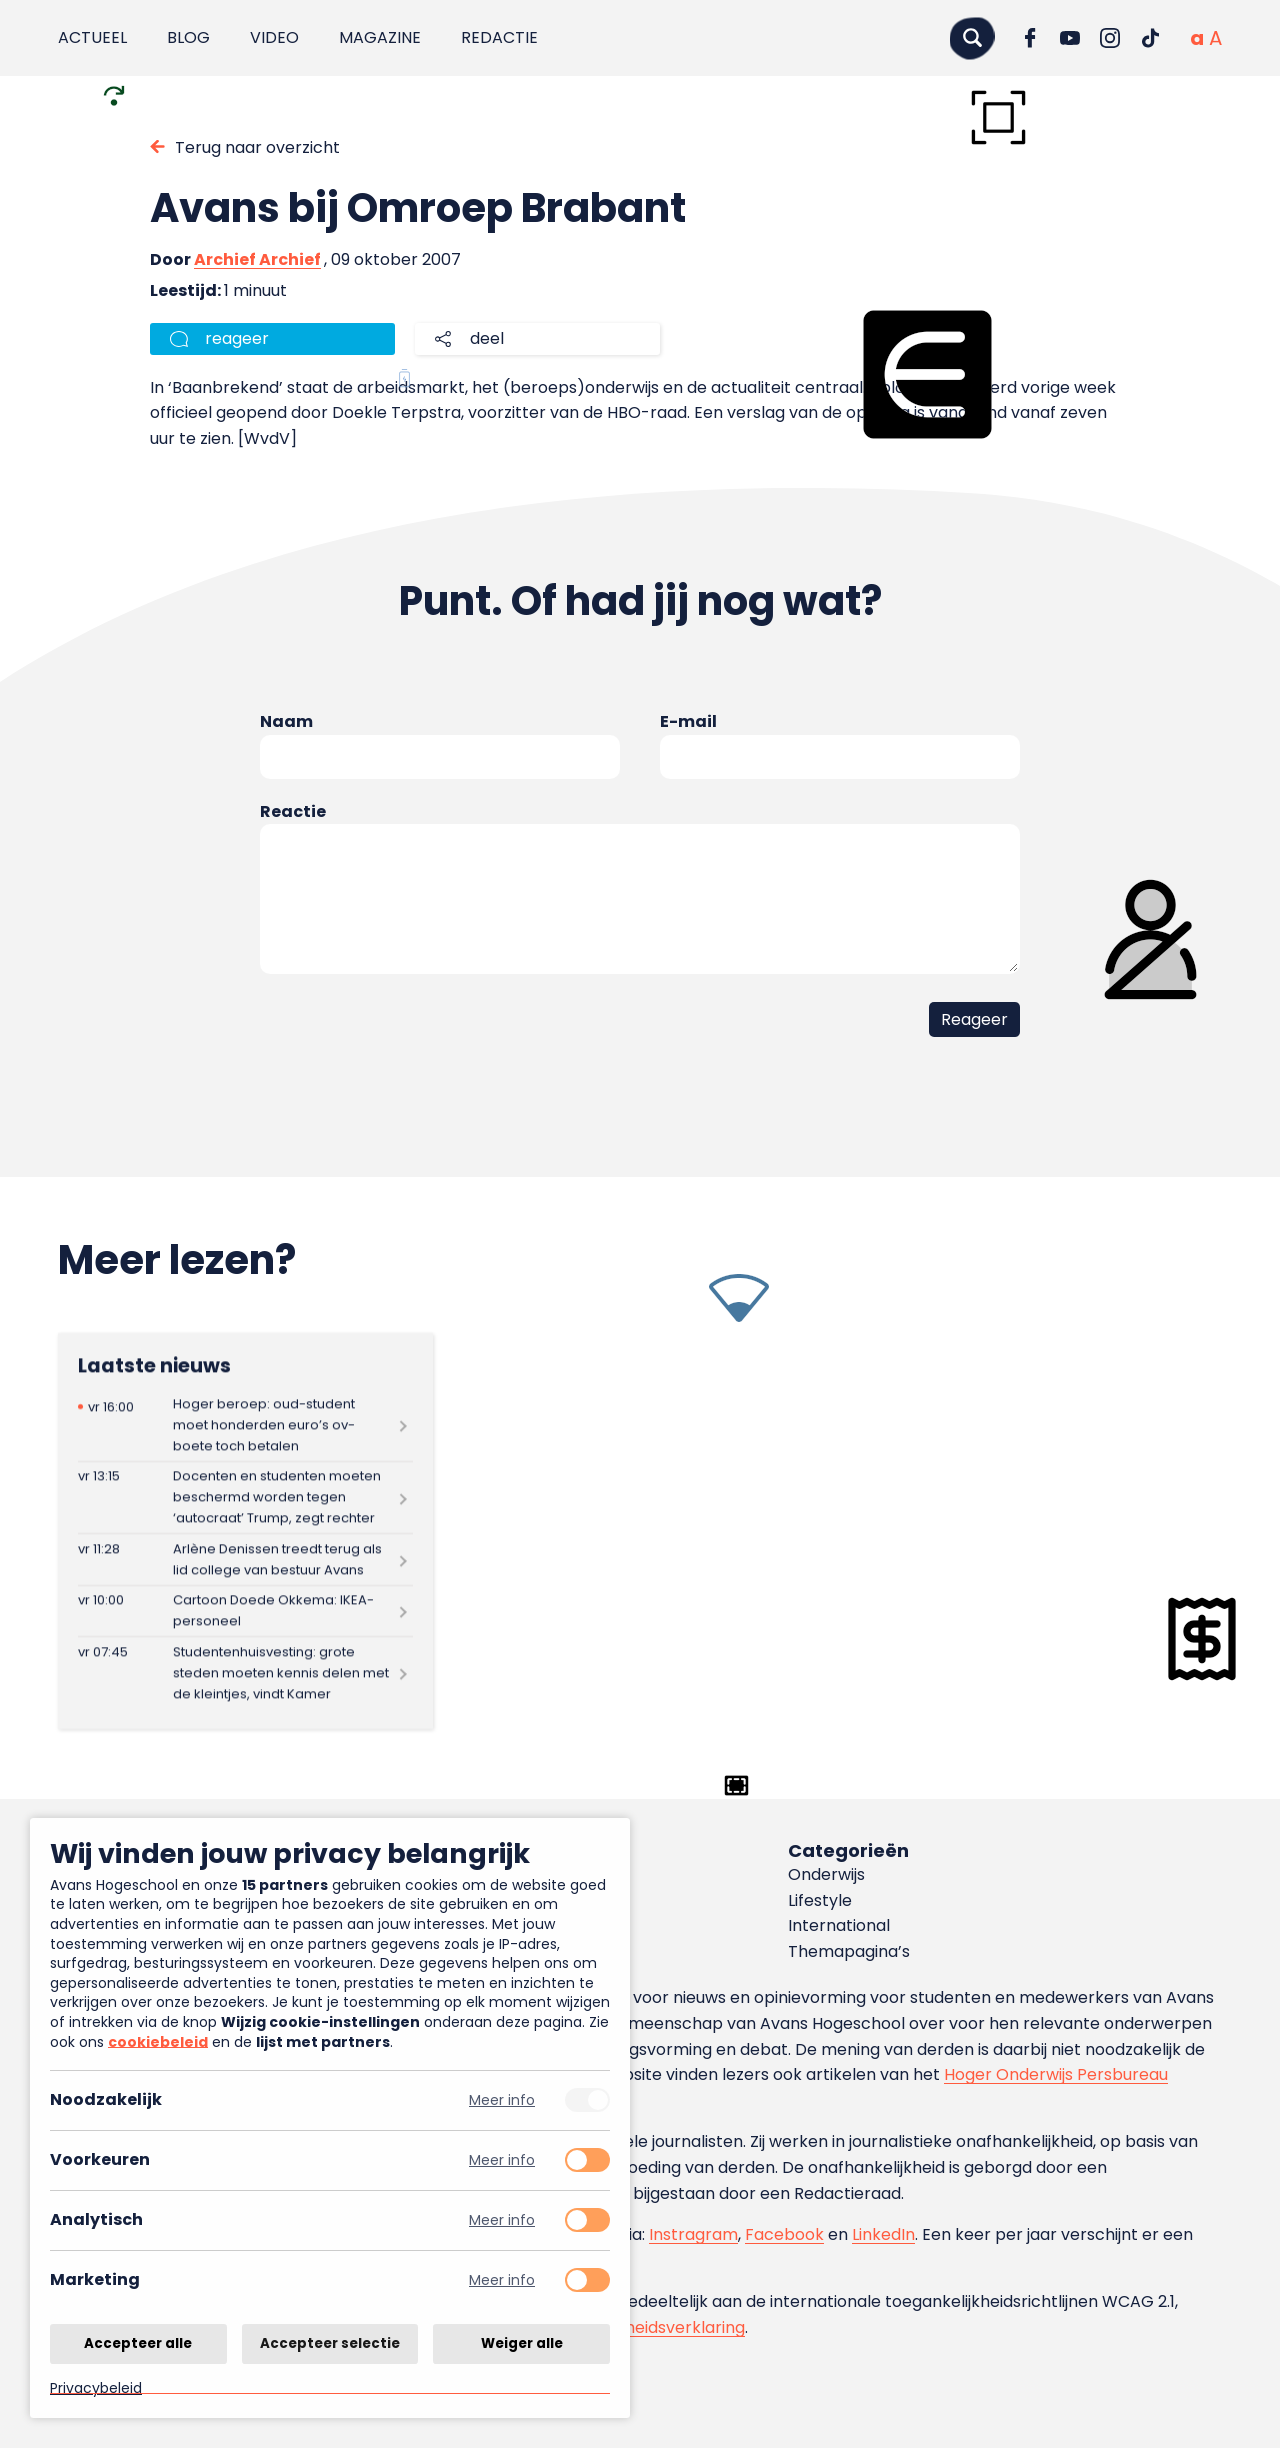 This screenshot has width=1280, height=2448. I want to click on indicates seatbelt reminder or safety warning, so click(1150, 939).